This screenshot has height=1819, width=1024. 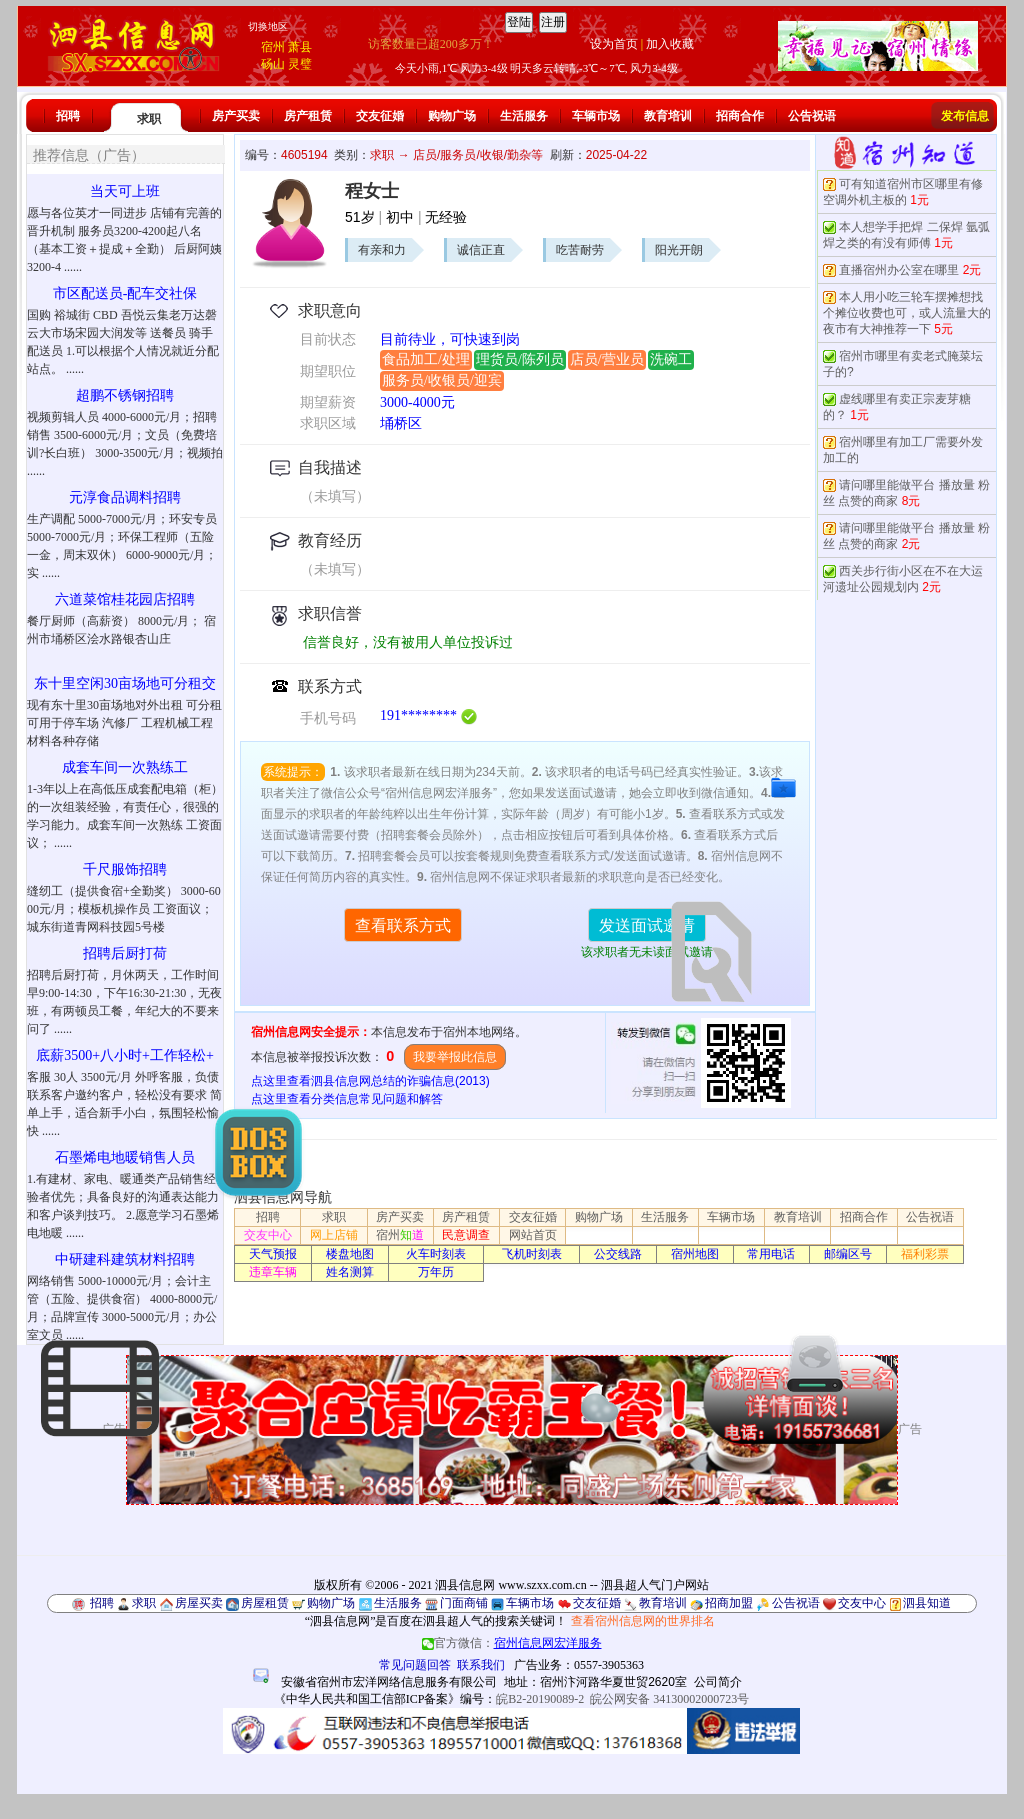 I want to click on access accessibility settings, so click(x=190, y=58).